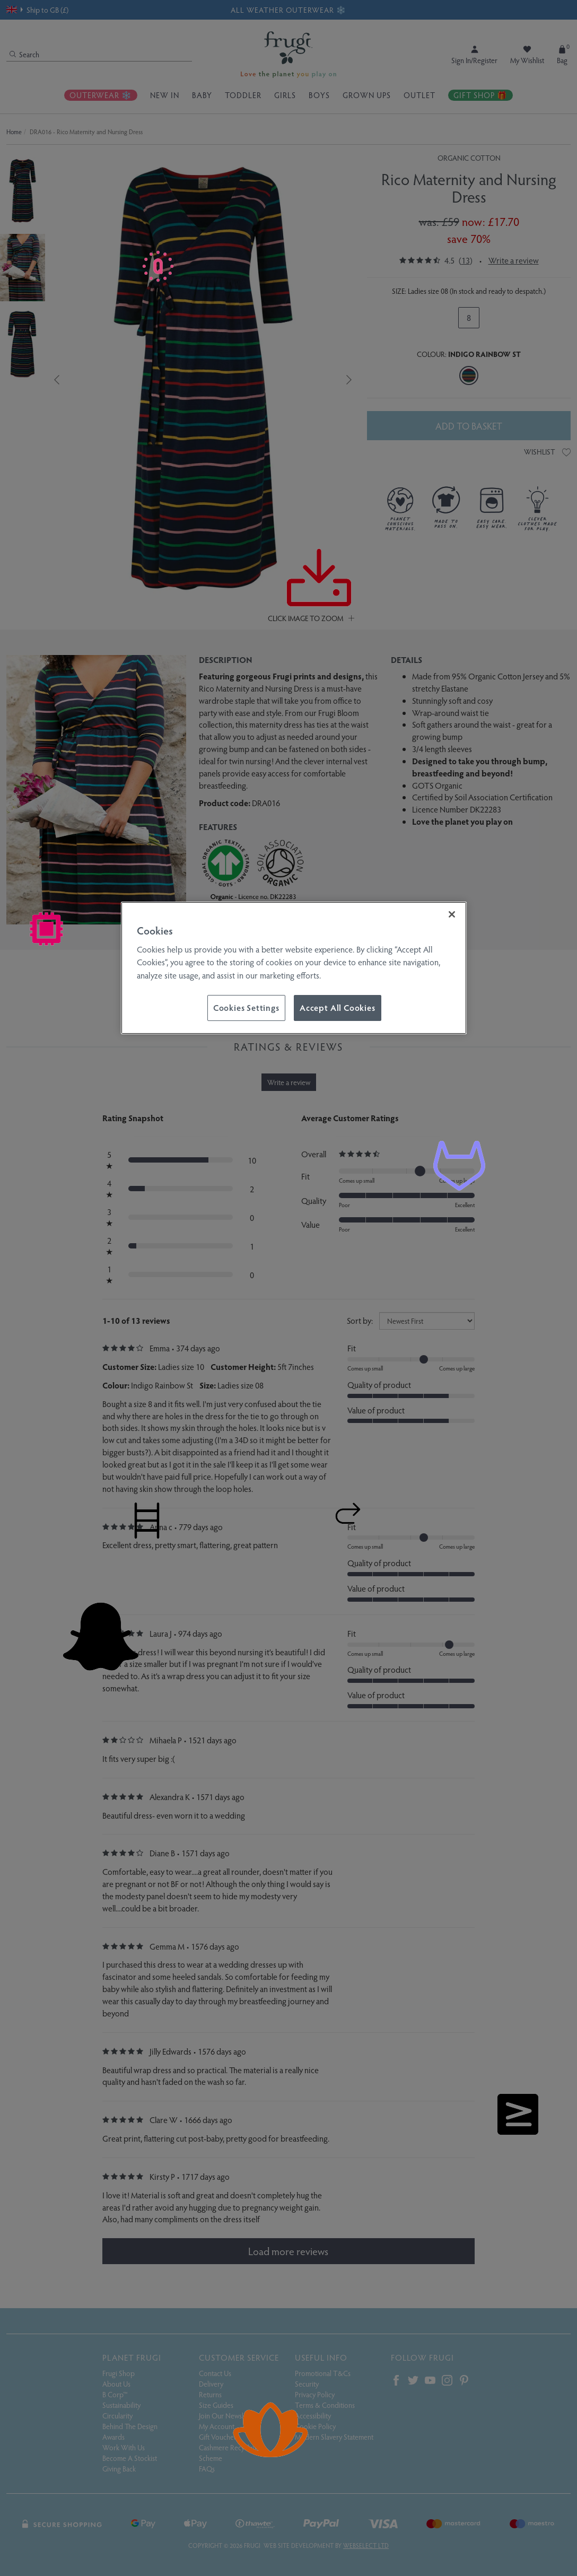 The width and height of the screenshot is (577, 2576). Describe the element at coordinates (46, 929) in the screenshot. I see `view hardware or processor information` at that location.